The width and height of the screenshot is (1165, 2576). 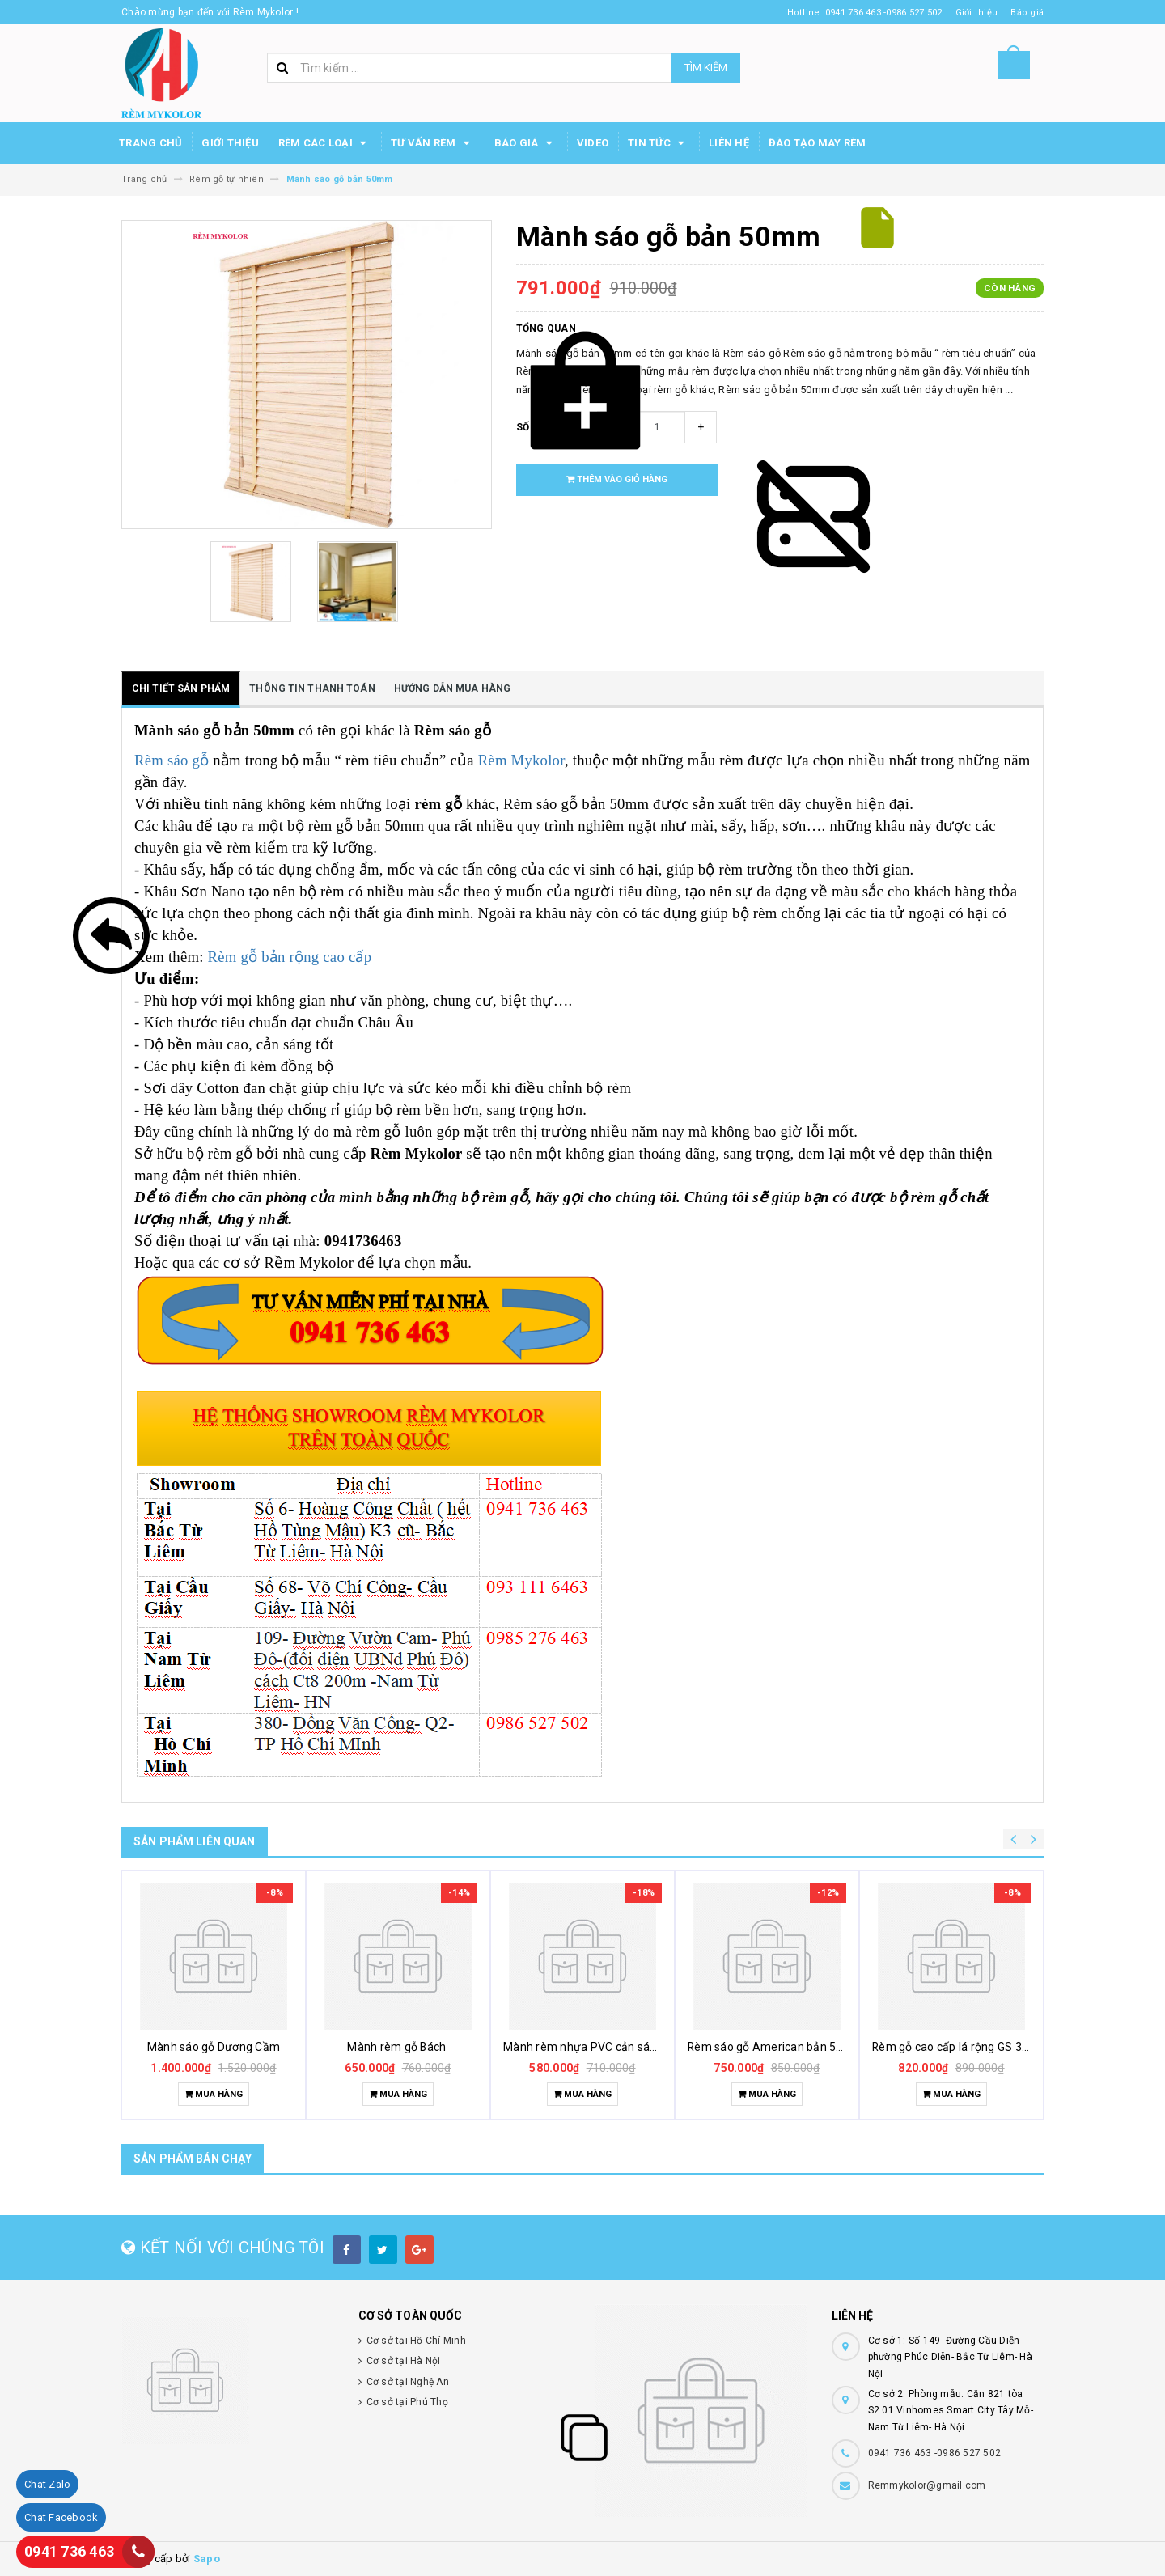 What do you see at coordinates (877, 227) in the screenshot?
I see `view or open a file` at bounding box center [877, 227].